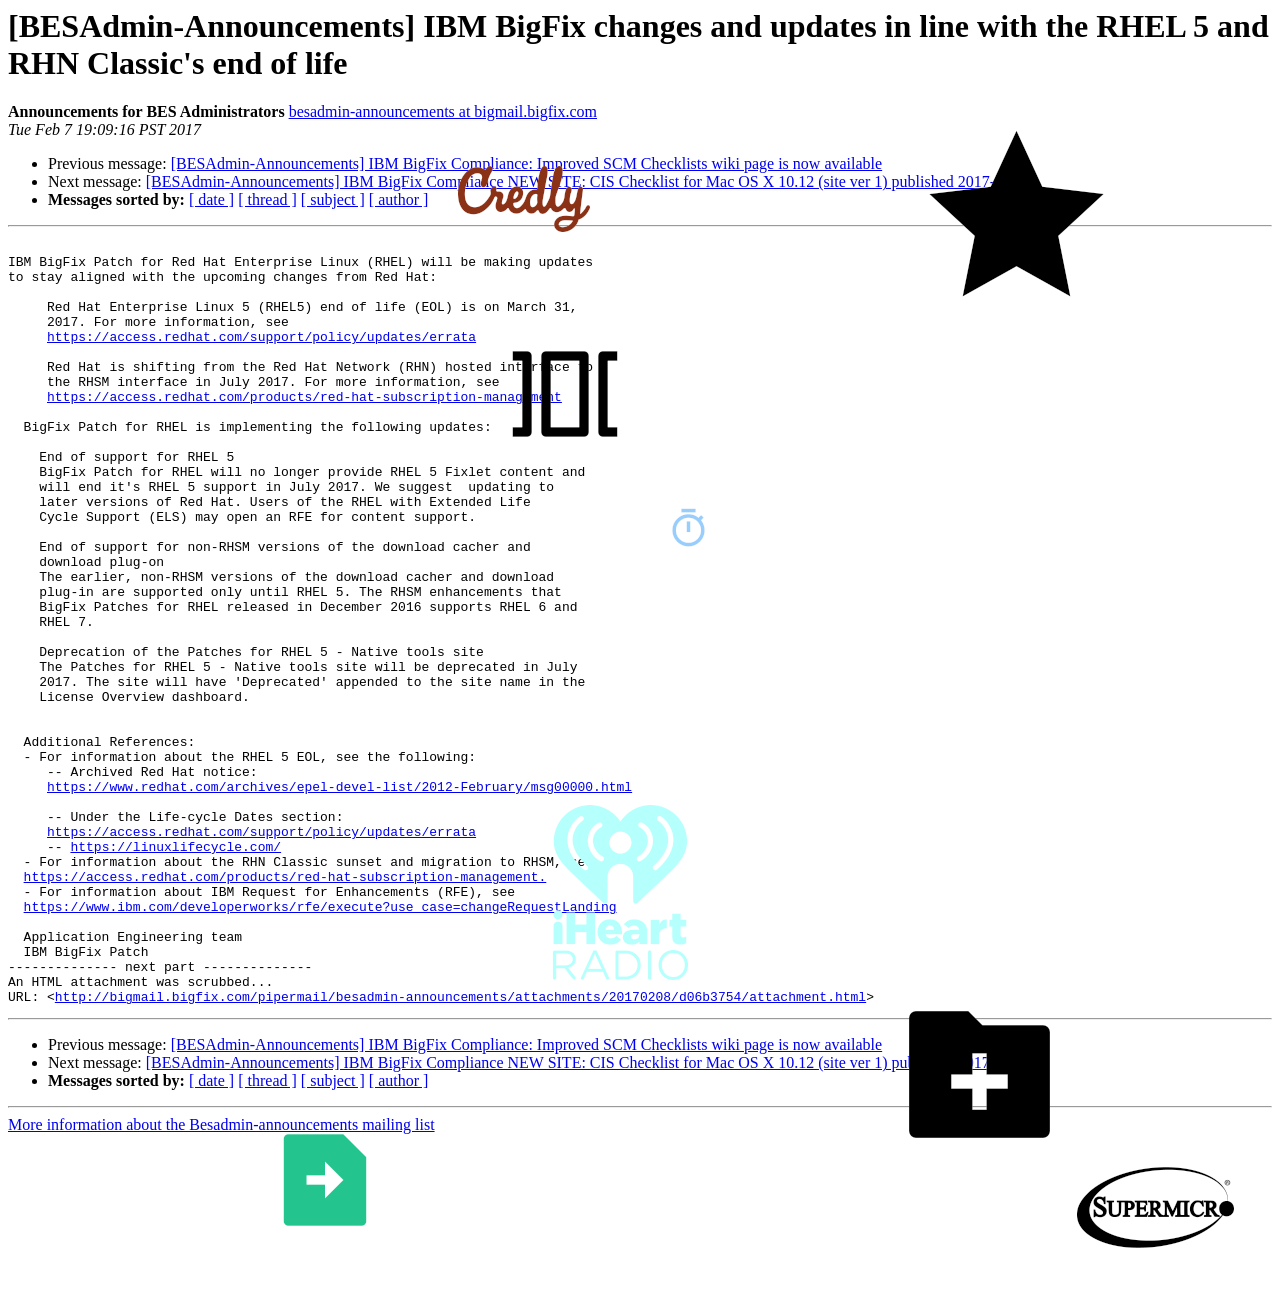 The width and height of the screenshot is (1280, 1295). What do you see at coordinates (620, 892) in the screenshot?
I see `open iHeartRadio app` at bounding box center [620, 892].